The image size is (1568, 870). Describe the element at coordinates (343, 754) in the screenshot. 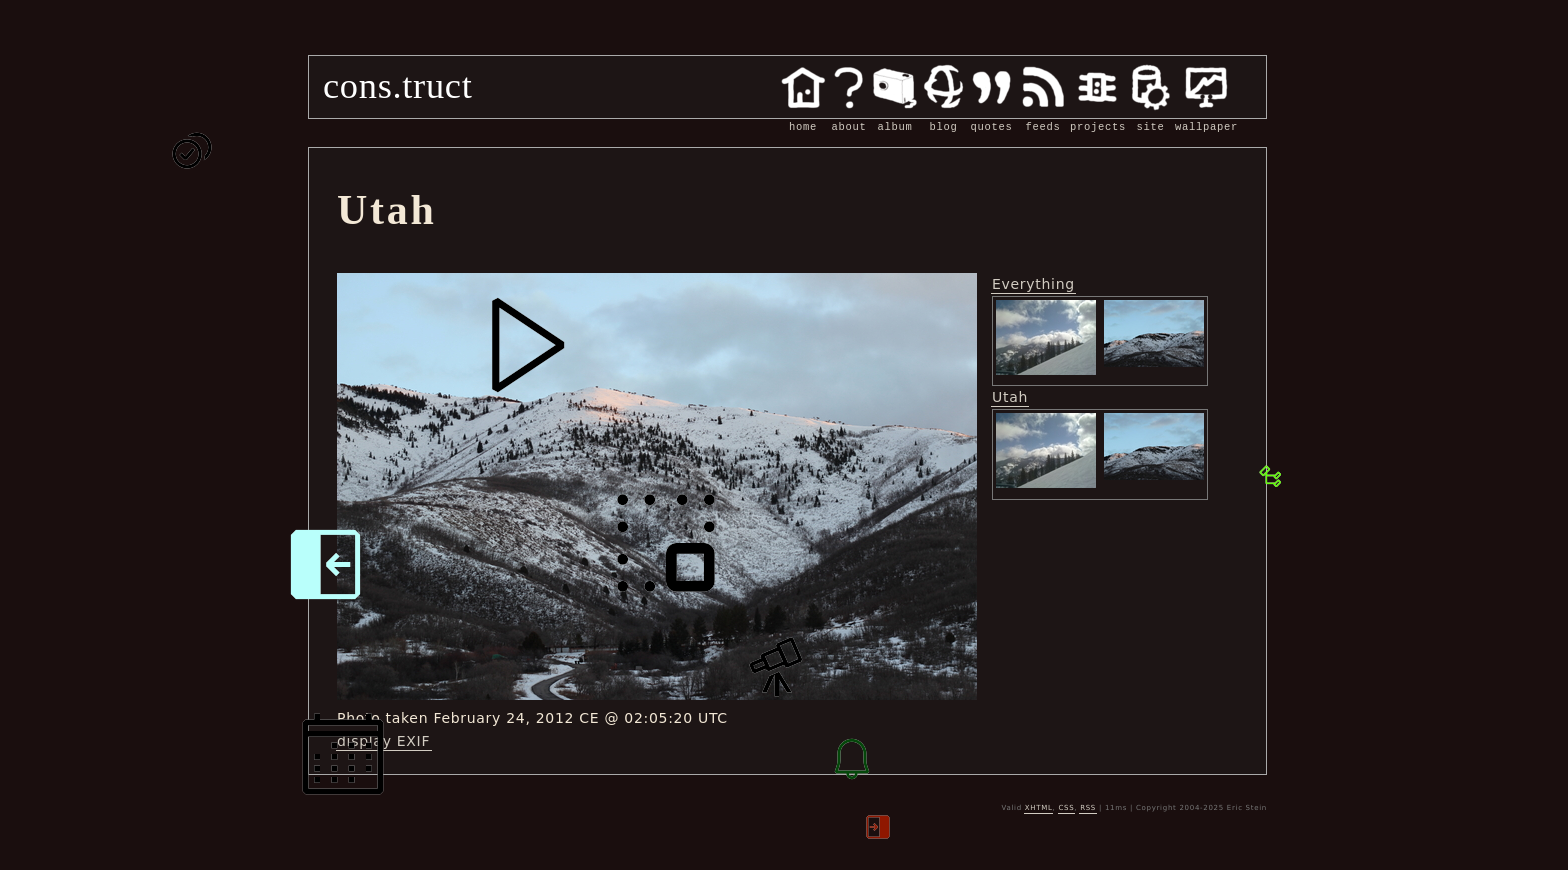

I see `view or open the calendar` at that location.